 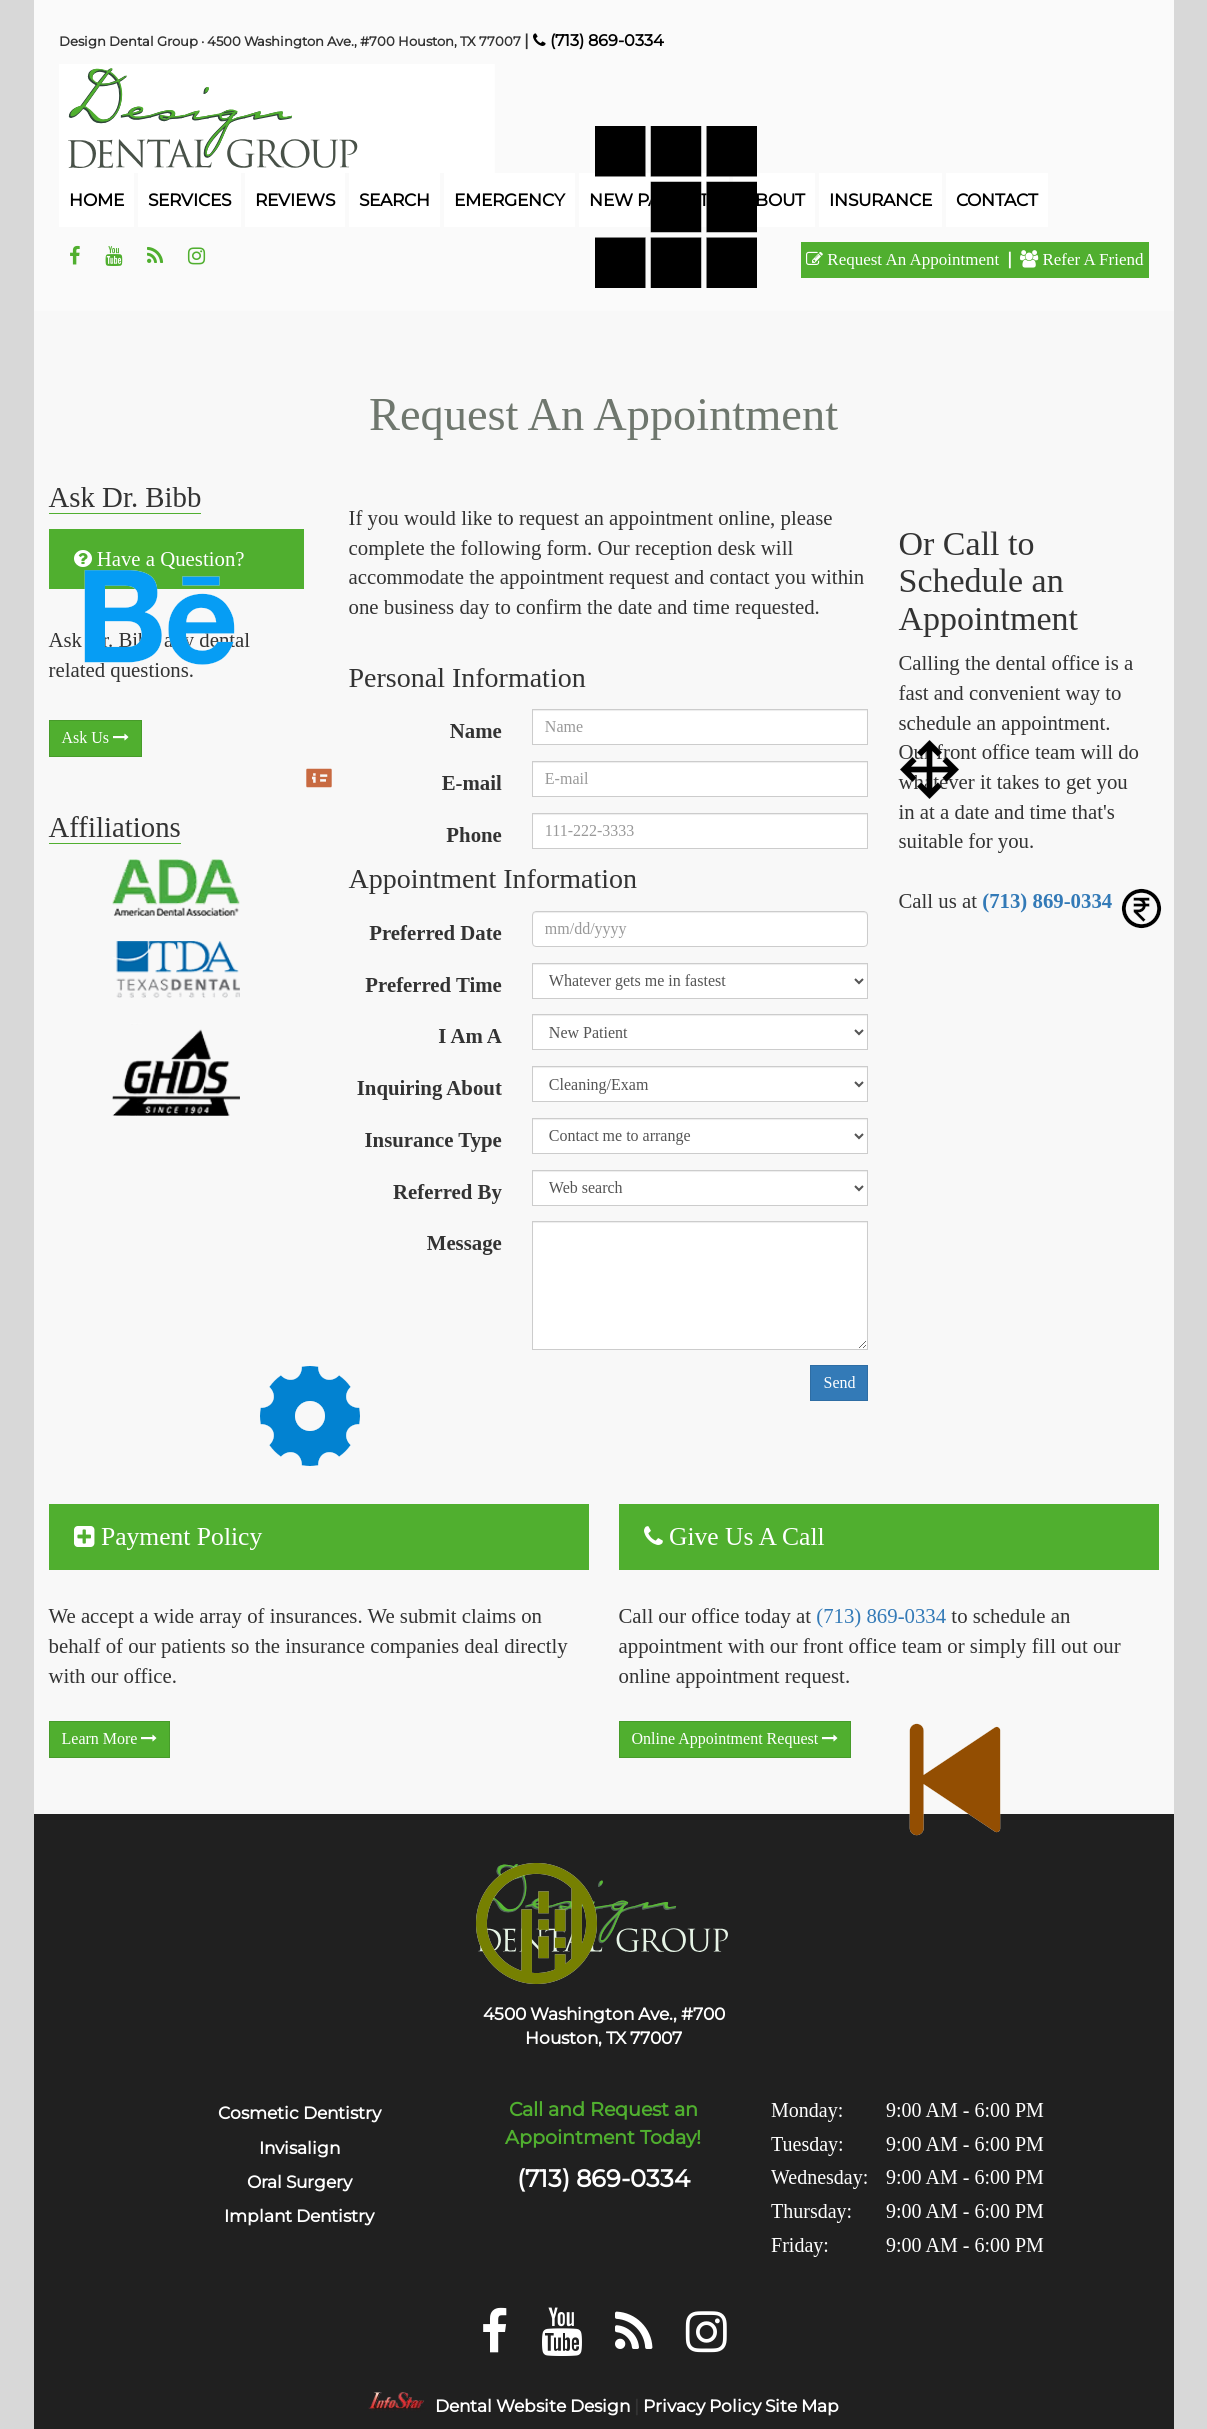 What do you see at coordinates (536, 1923) in the screenshot?
I see `GeoPandas library logo` at bounding box center [536, 1923].